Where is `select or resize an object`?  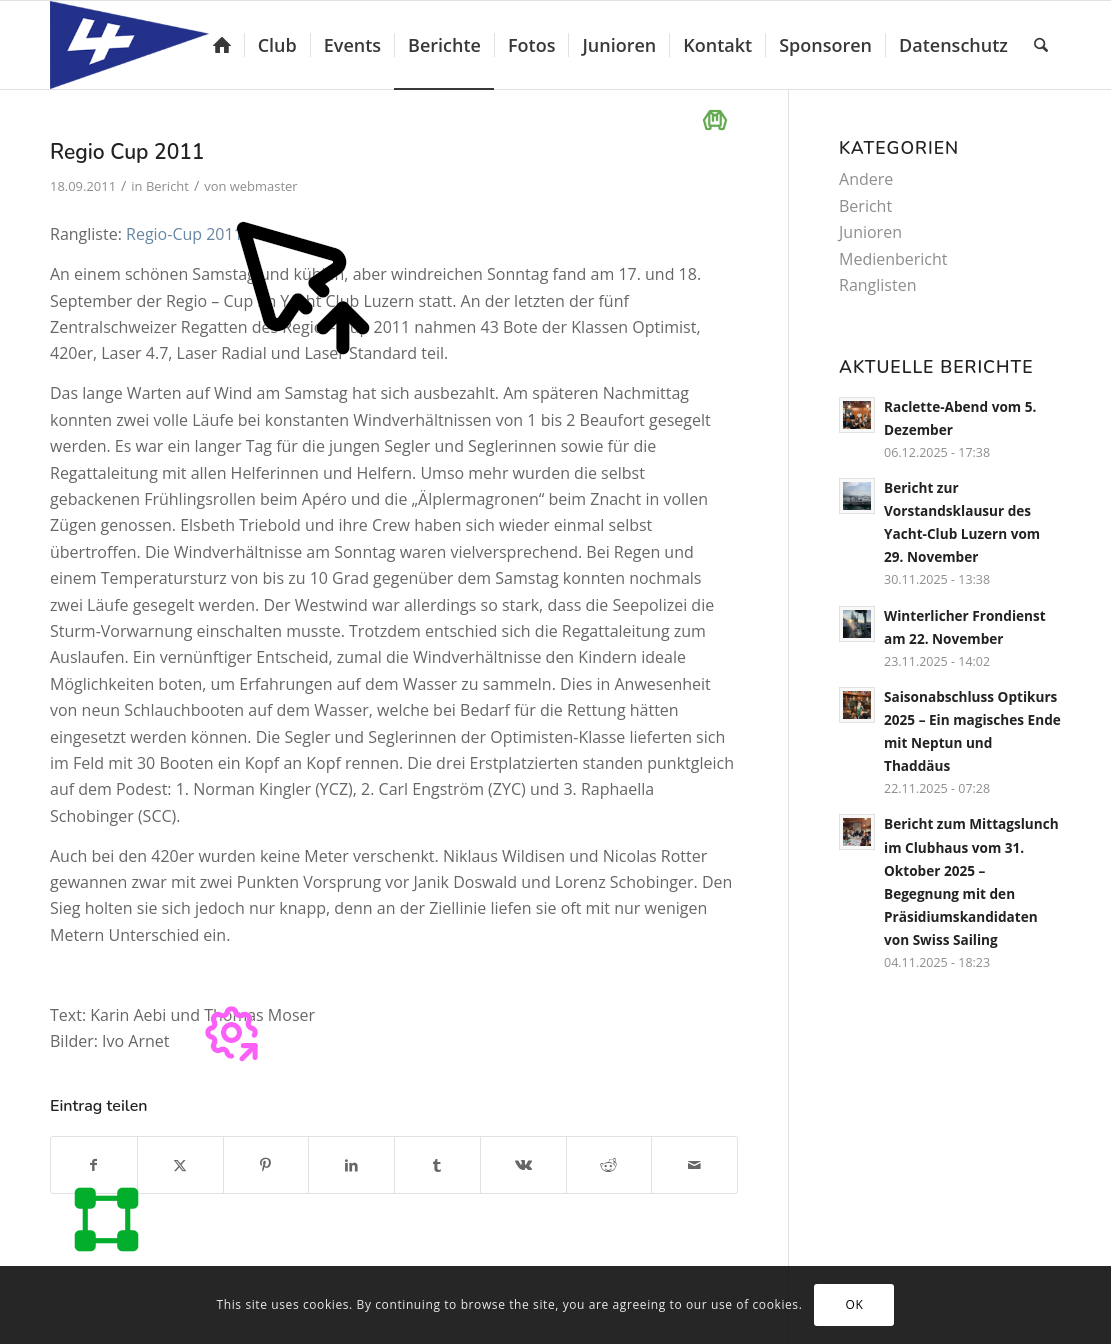
select or resize an object is located at coordinates (106, 1219).